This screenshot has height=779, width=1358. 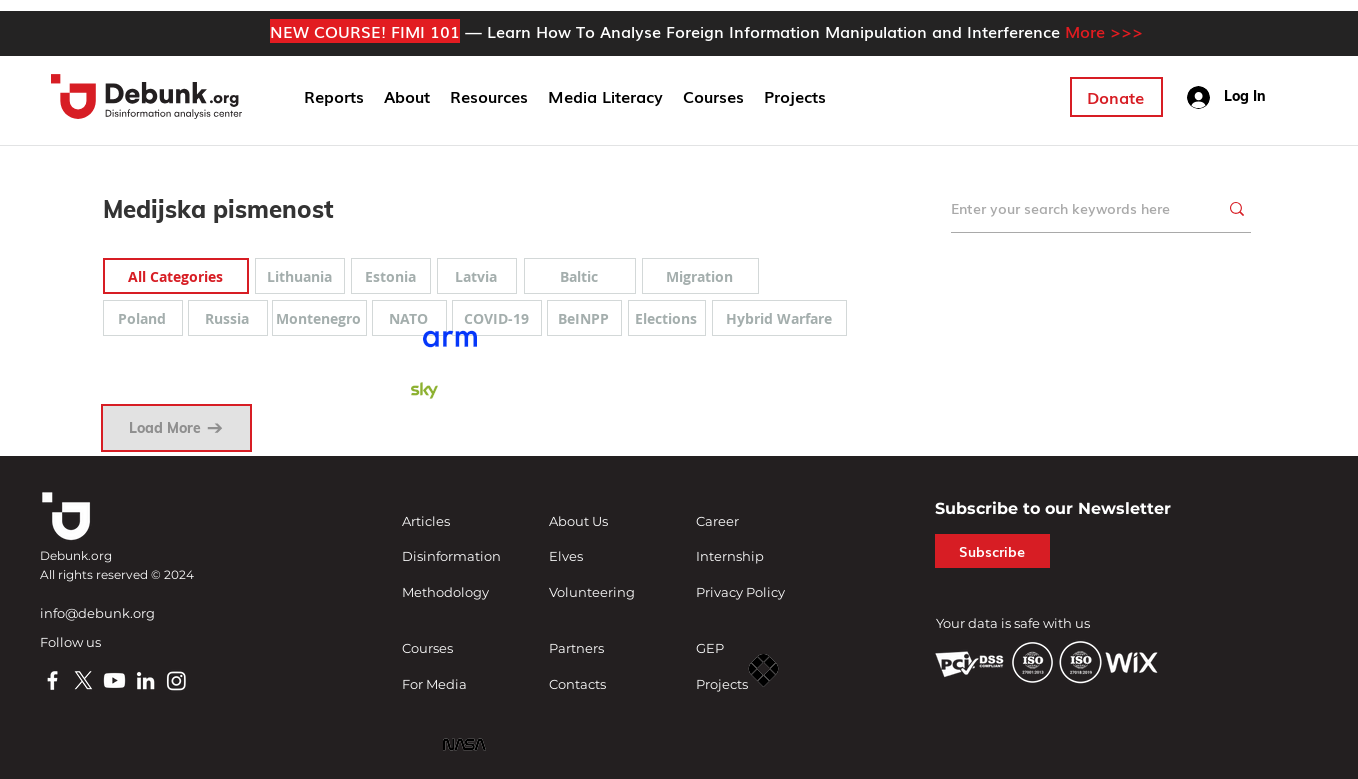 What do you see at coordinates (763, 670) in the screenshot?
I see `MapTiler company logo` at bounding box center [763, 670].